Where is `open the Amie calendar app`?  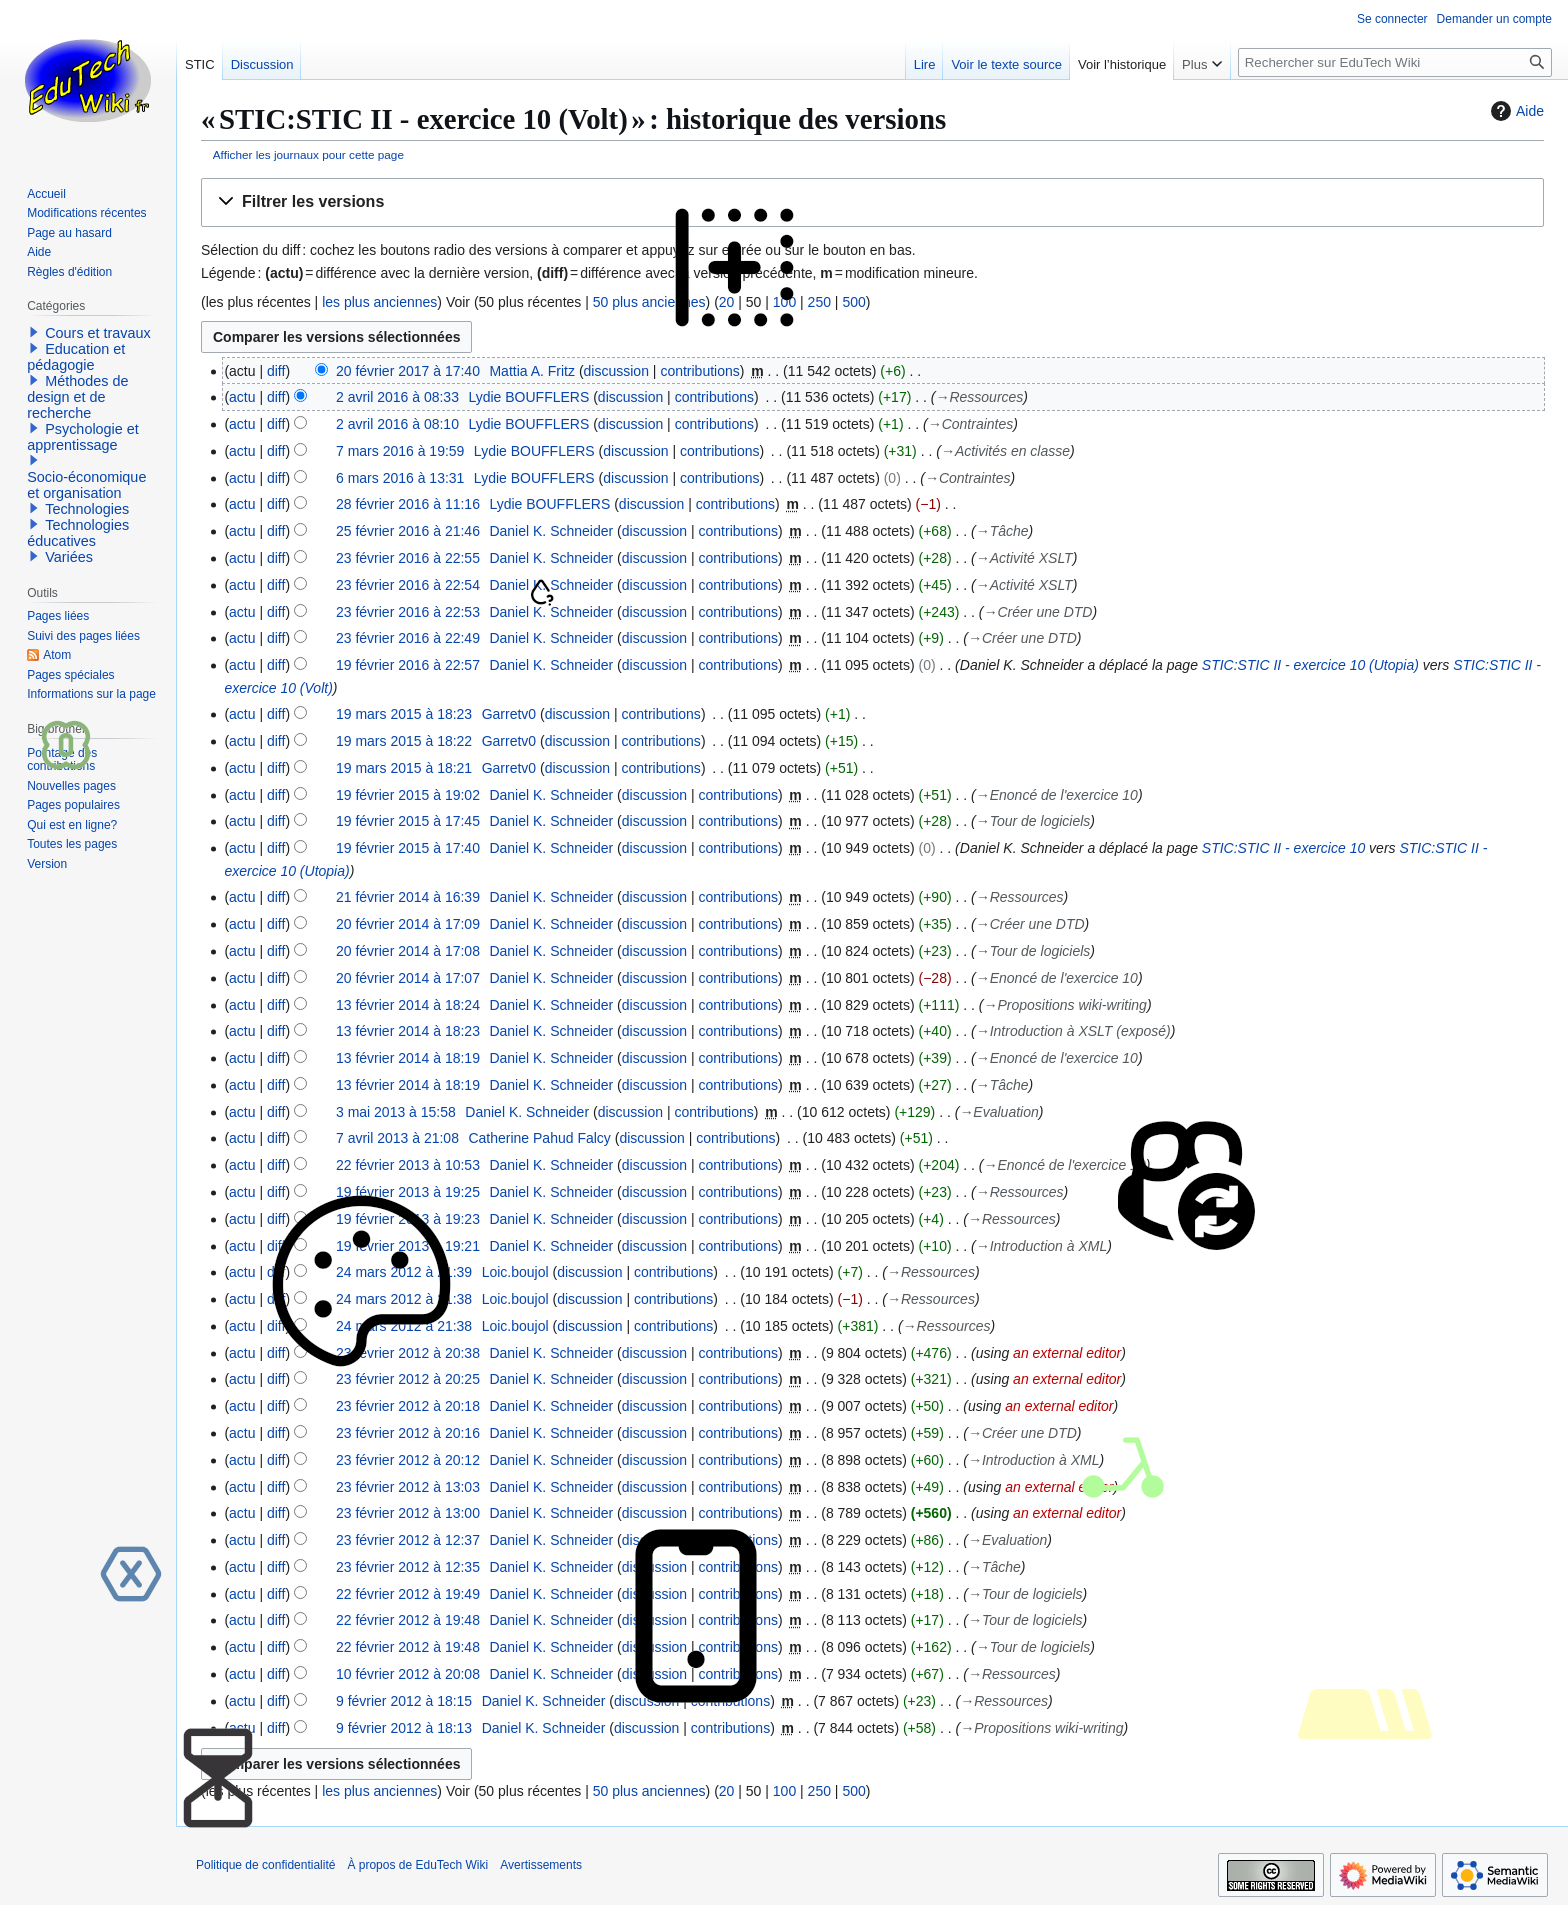
open the Amie calendar app is located at coordinates (66, 745).